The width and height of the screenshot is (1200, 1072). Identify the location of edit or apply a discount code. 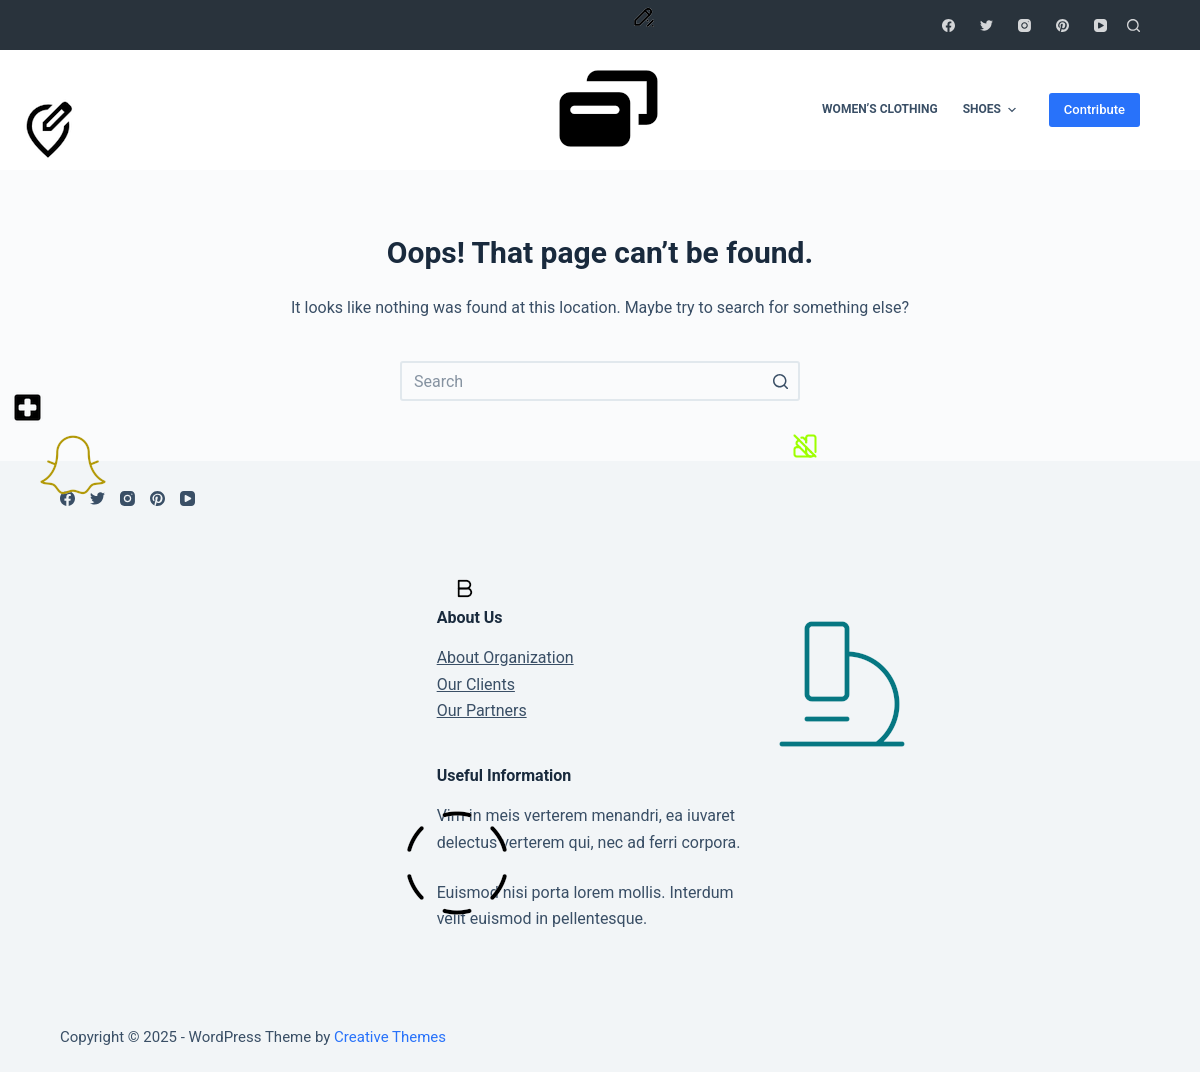
(643, 16).